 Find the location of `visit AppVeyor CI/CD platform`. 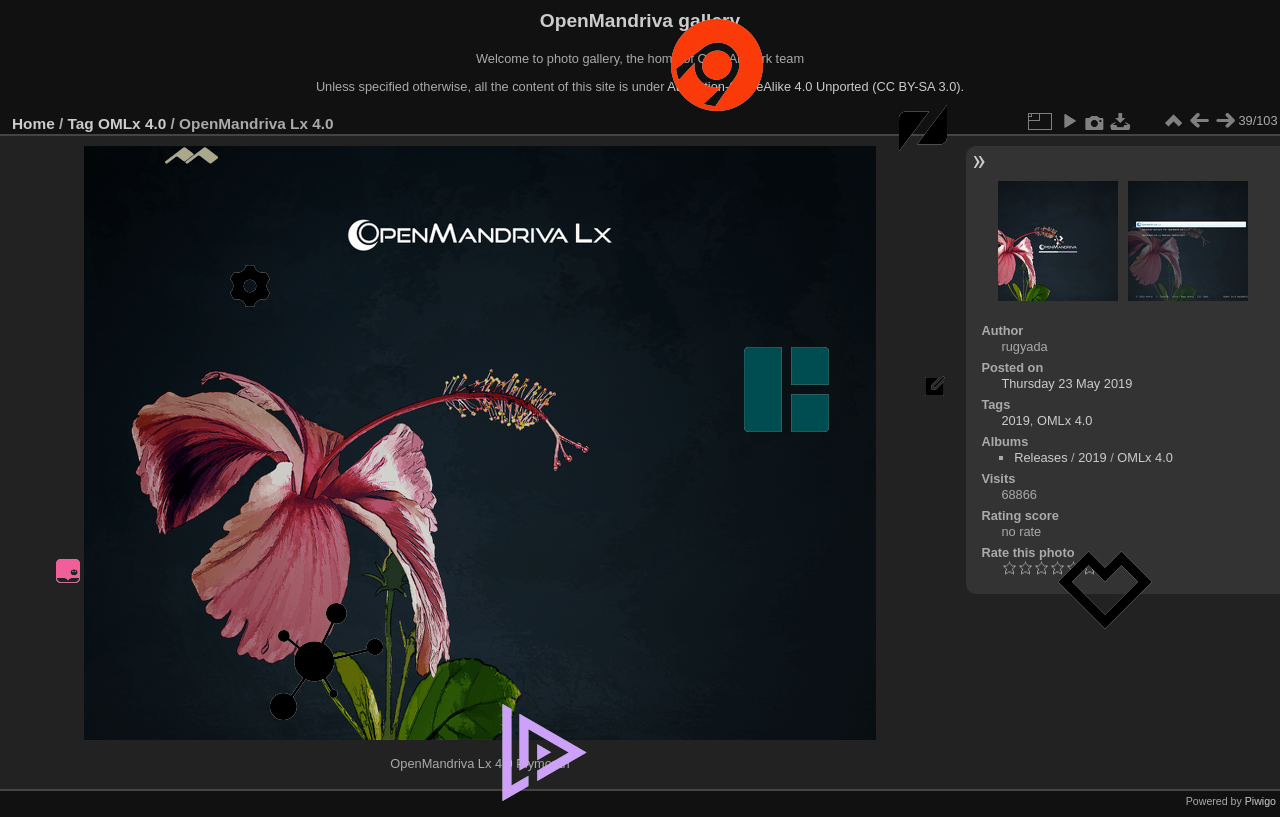

visit AppVeyor CI/CD platform is located at coordinates (717, 65).